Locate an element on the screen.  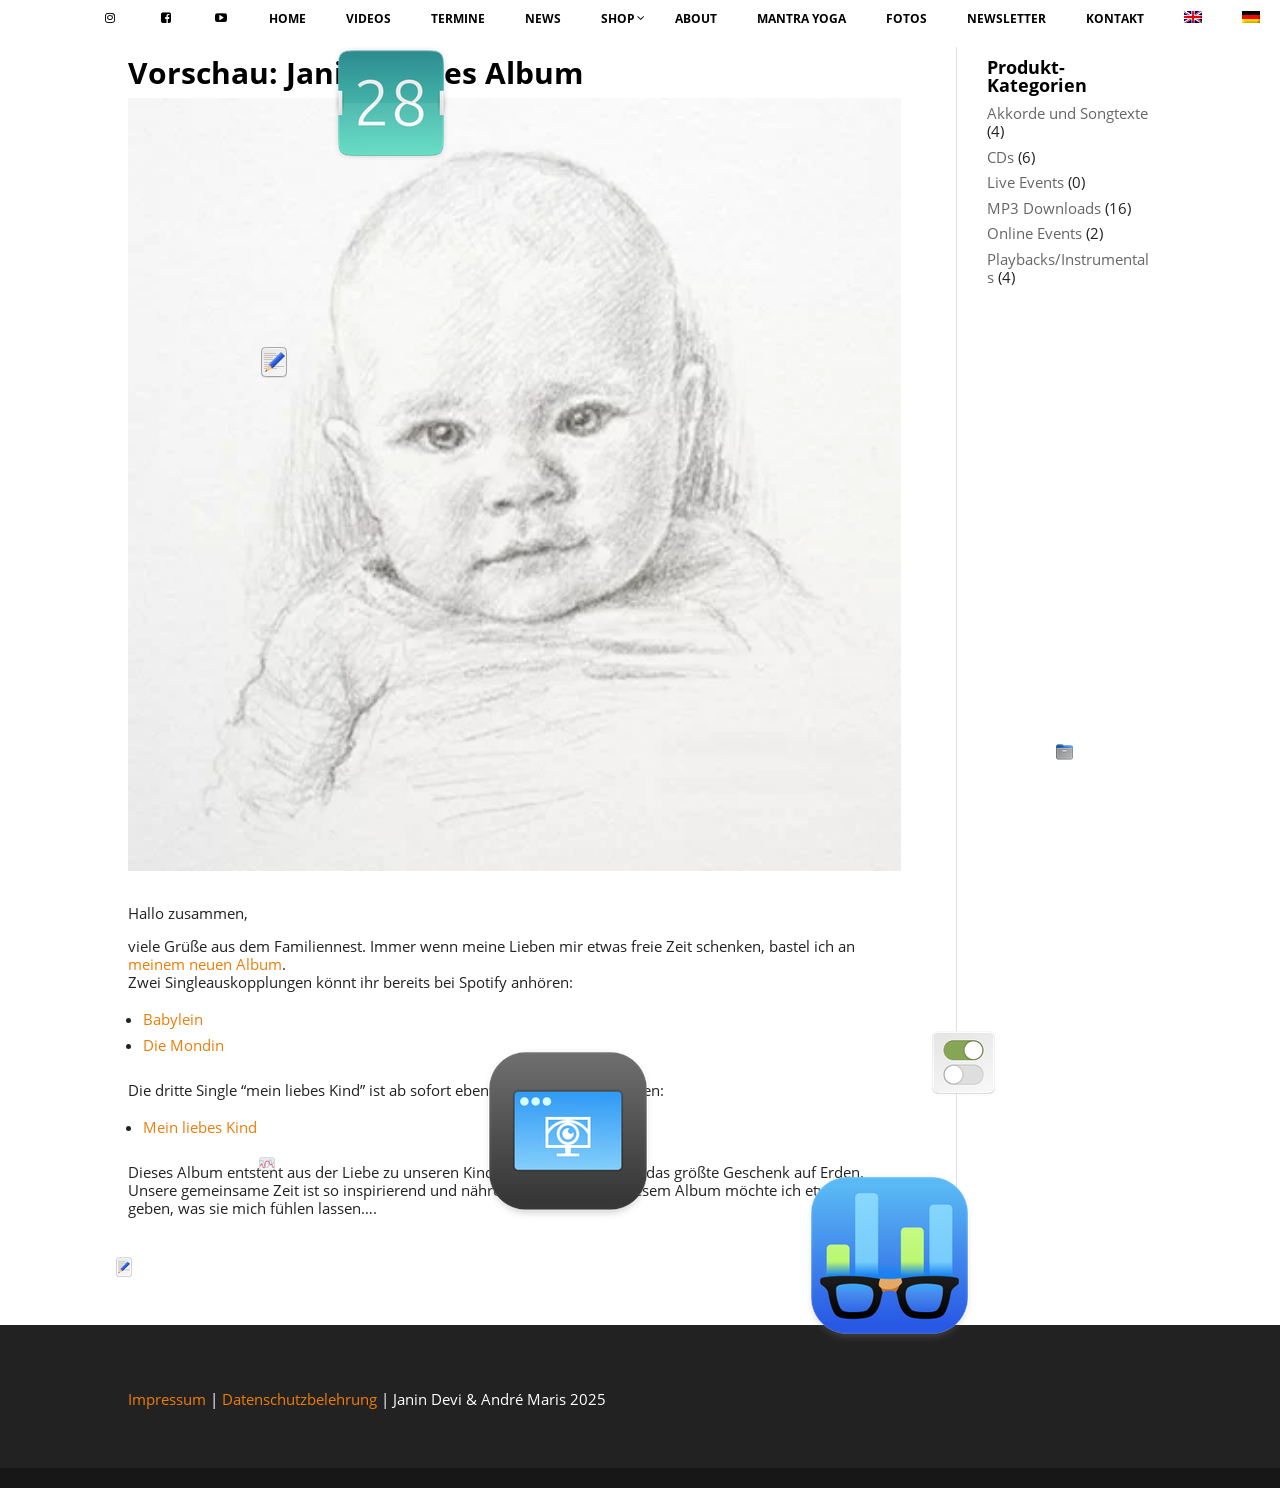
open text editor application is located at coordinates (274, 362).